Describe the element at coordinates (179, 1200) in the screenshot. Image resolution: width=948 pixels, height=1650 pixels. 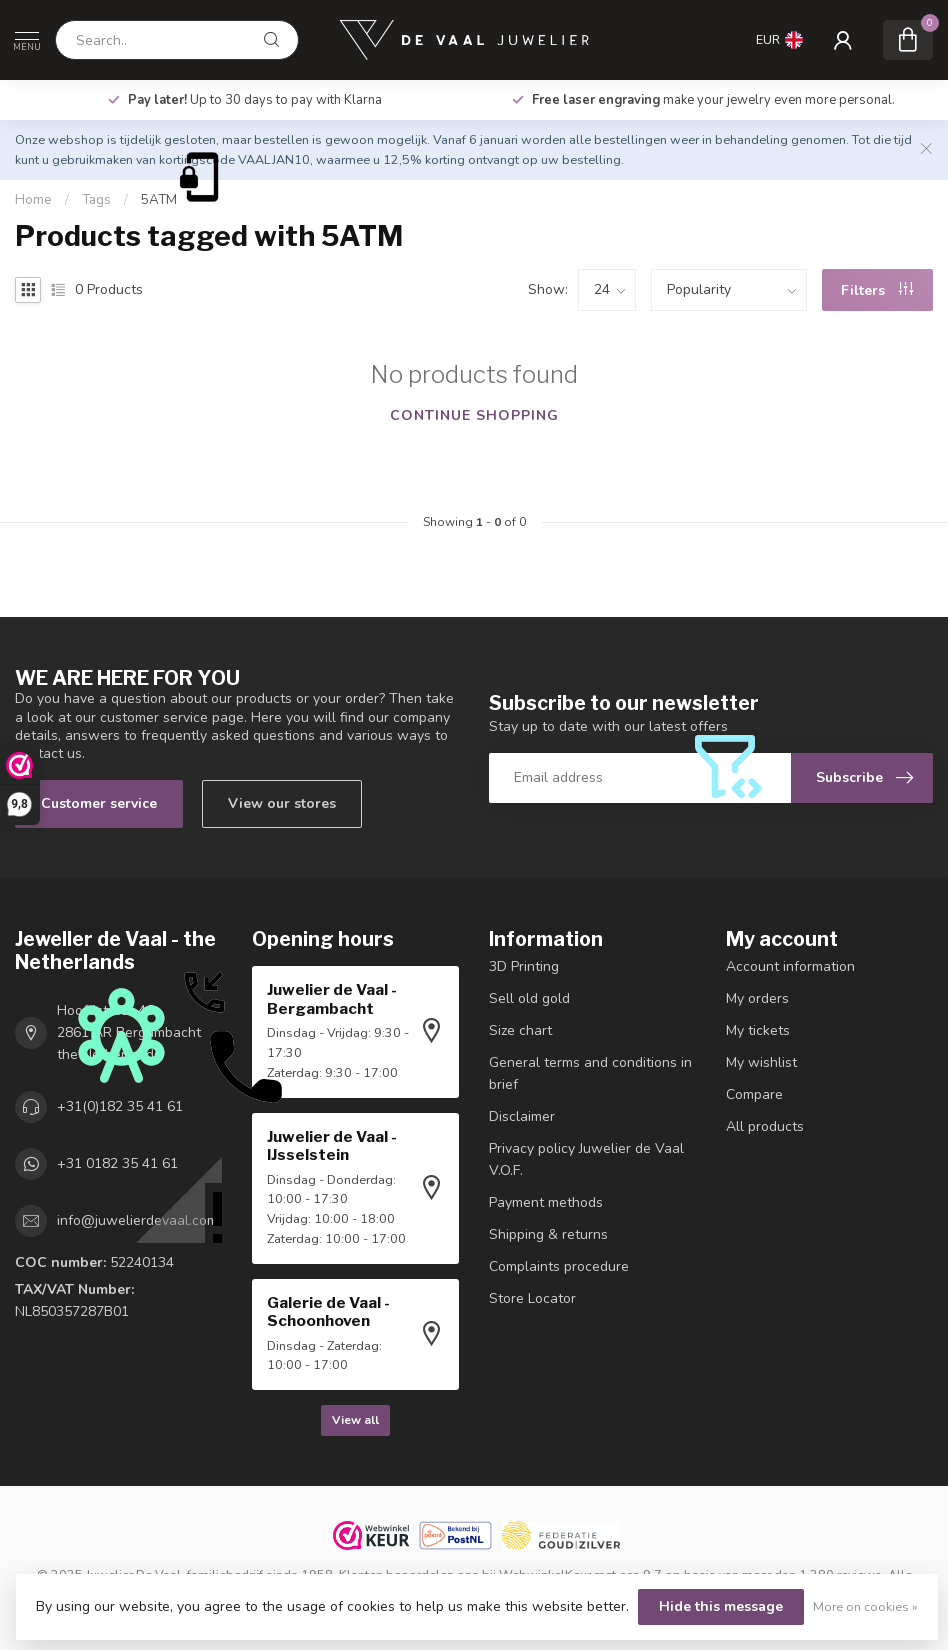
I see `indicates no cellular signal with no internet connection` at that location.